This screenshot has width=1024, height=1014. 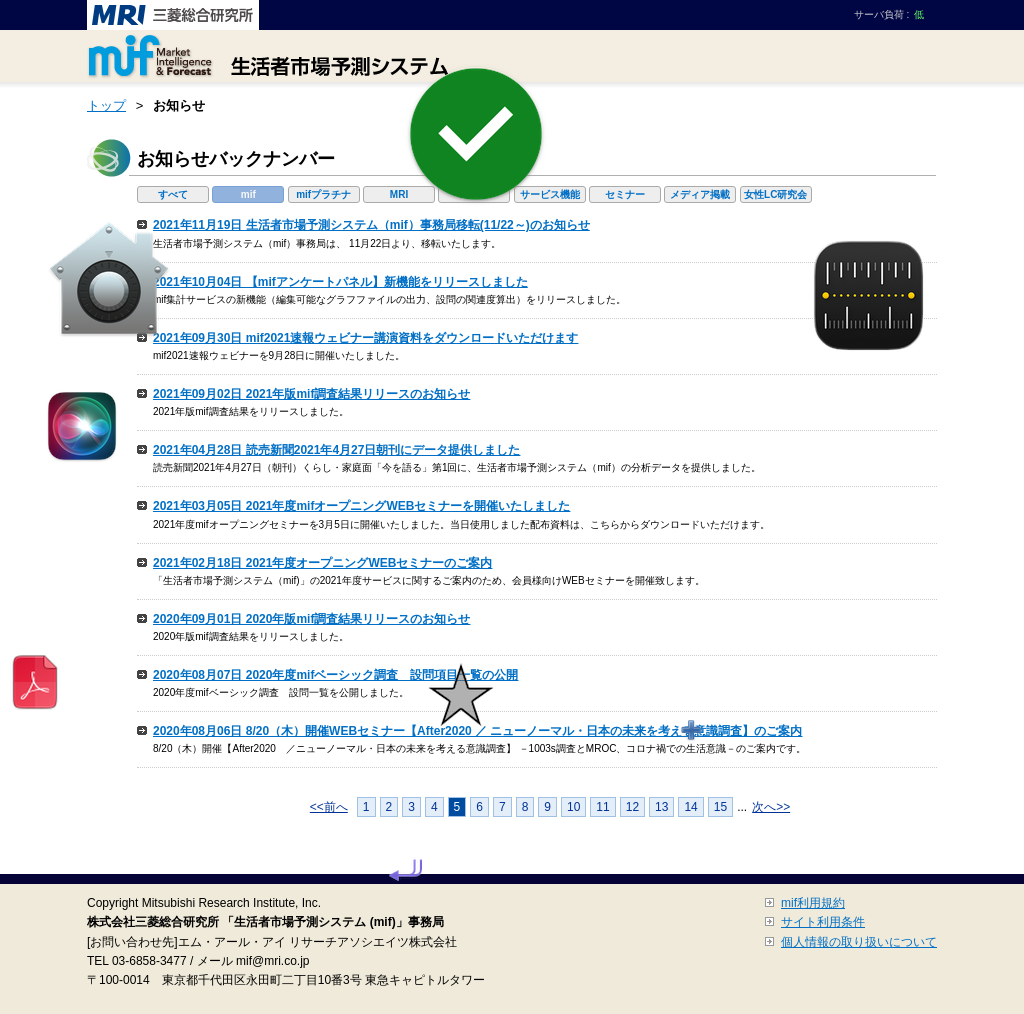 I want to click on view VIP contacts in mail, so click(x=461, y=695).